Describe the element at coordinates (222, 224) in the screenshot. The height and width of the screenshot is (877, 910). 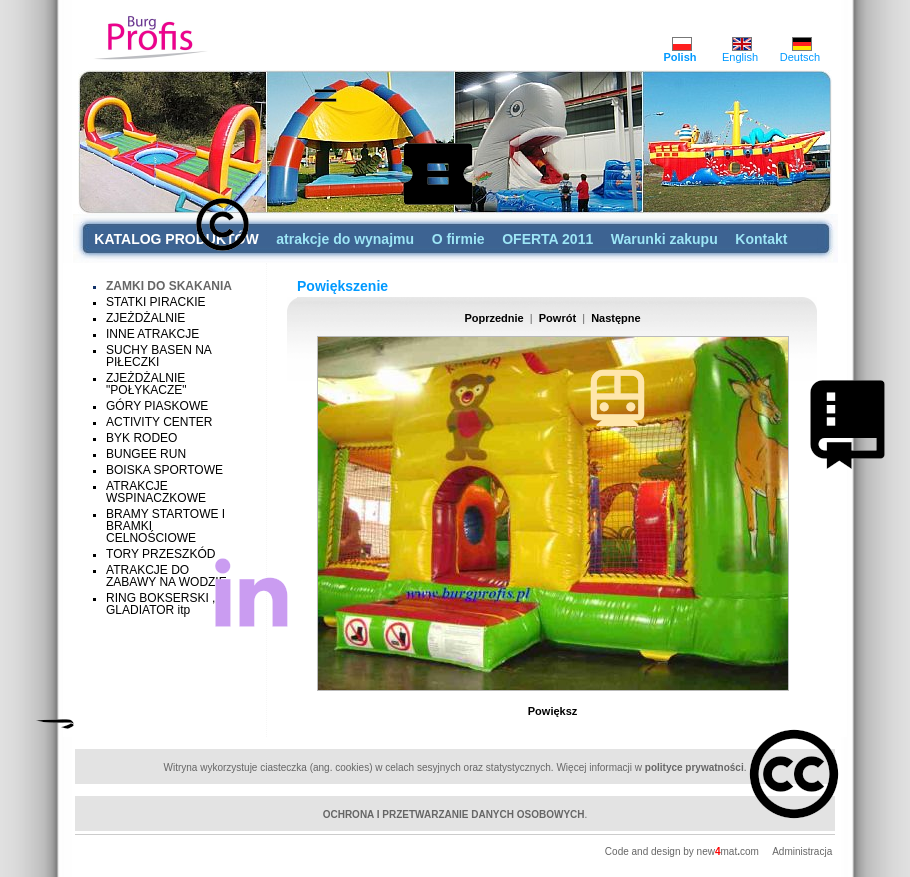
I see `indicates copyrighted content` at that location.